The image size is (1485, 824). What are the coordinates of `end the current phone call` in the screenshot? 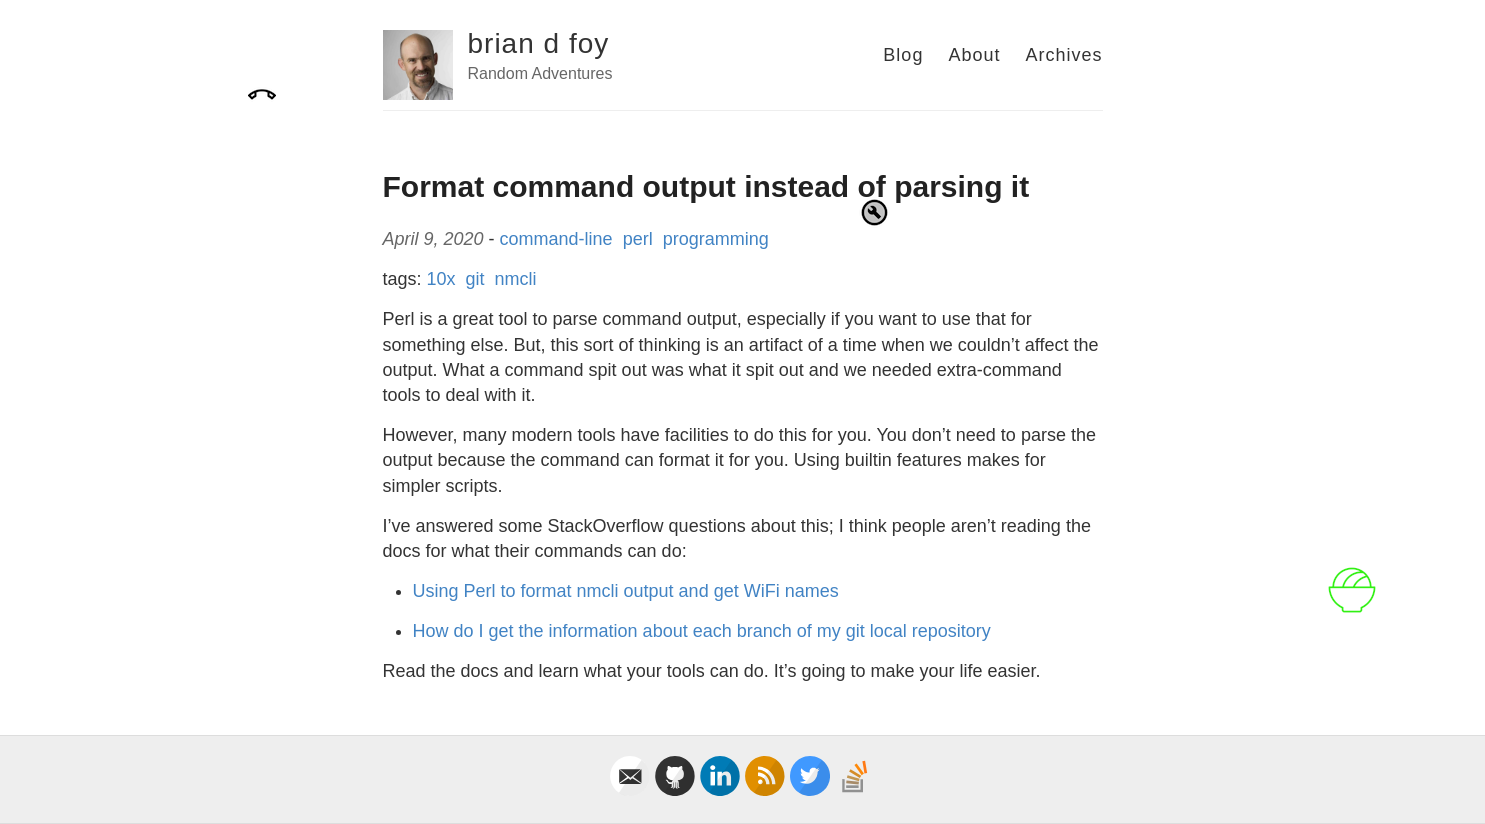 It's located at (262, 95).